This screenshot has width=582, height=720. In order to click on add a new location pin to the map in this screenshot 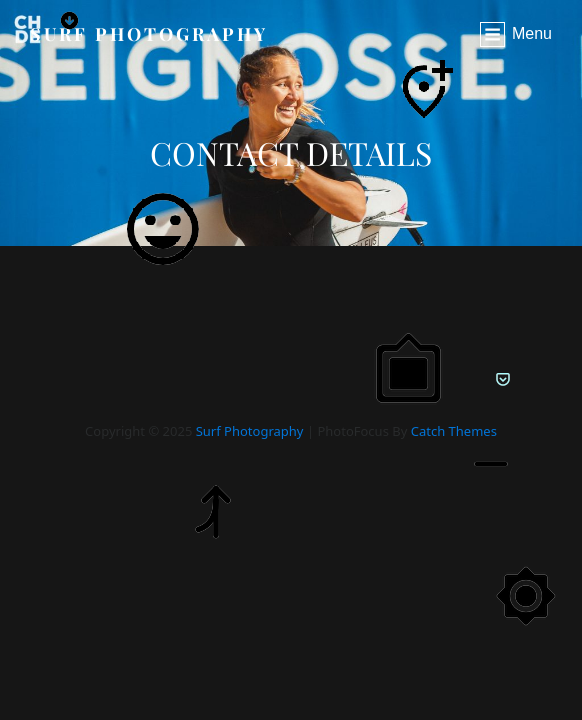, I will do `click(424, 89)`.